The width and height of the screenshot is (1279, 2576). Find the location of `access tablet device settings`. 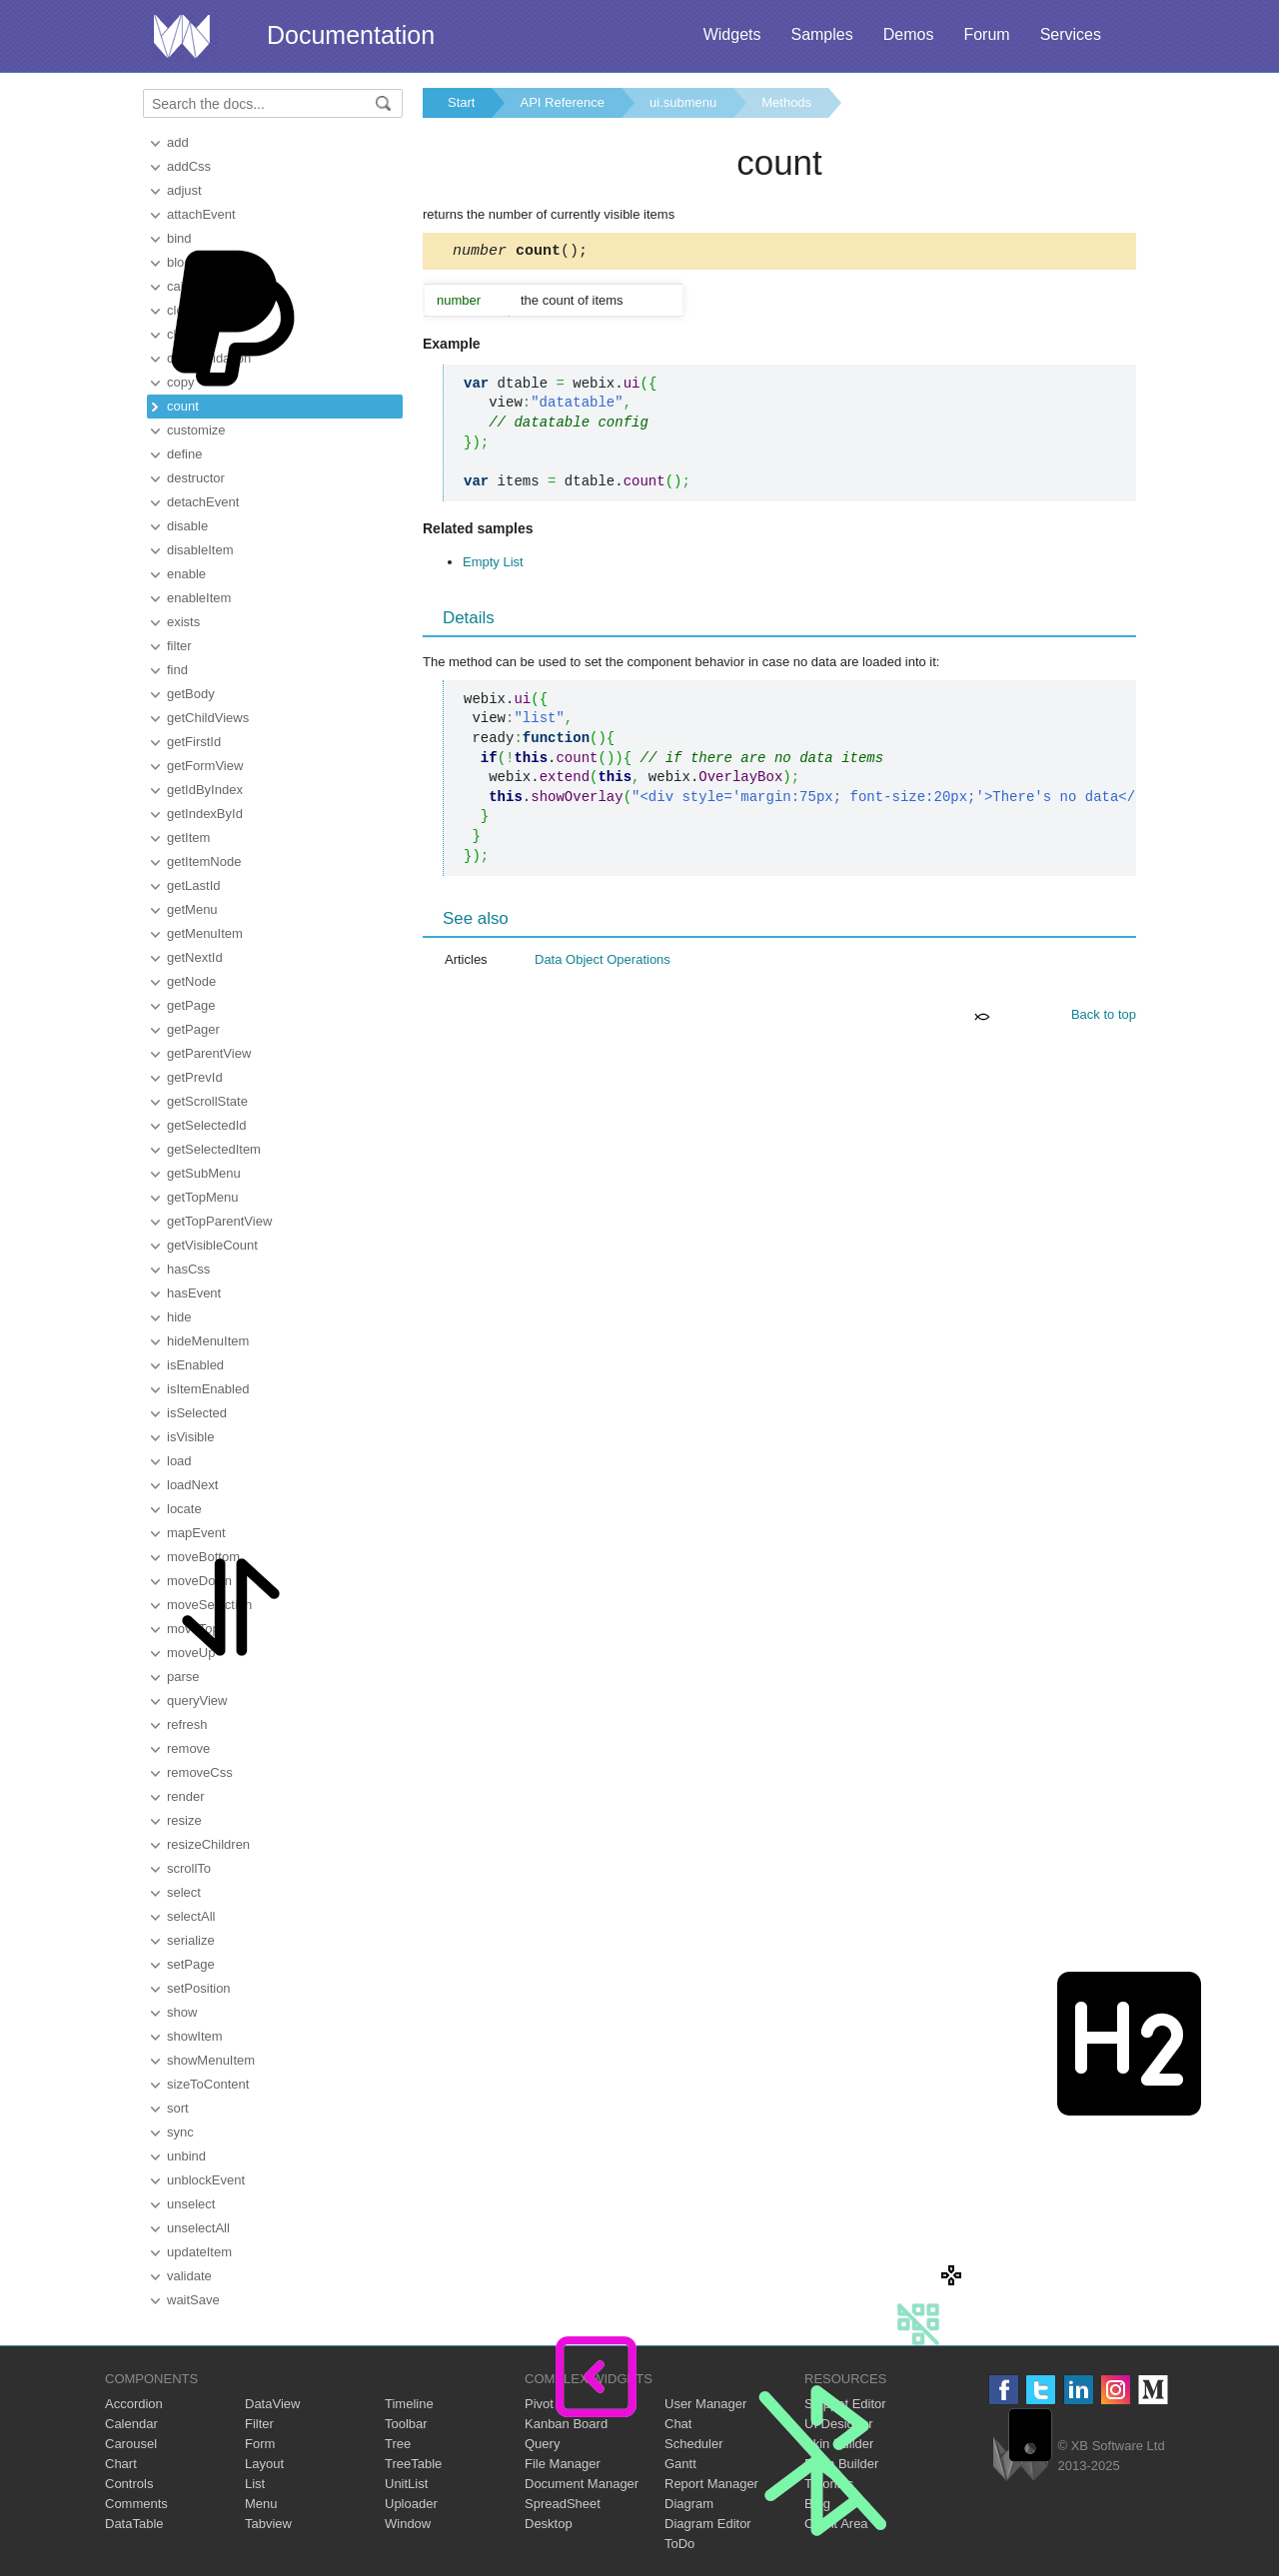

access tablet device settings is located at coordinates (1030, 2435).